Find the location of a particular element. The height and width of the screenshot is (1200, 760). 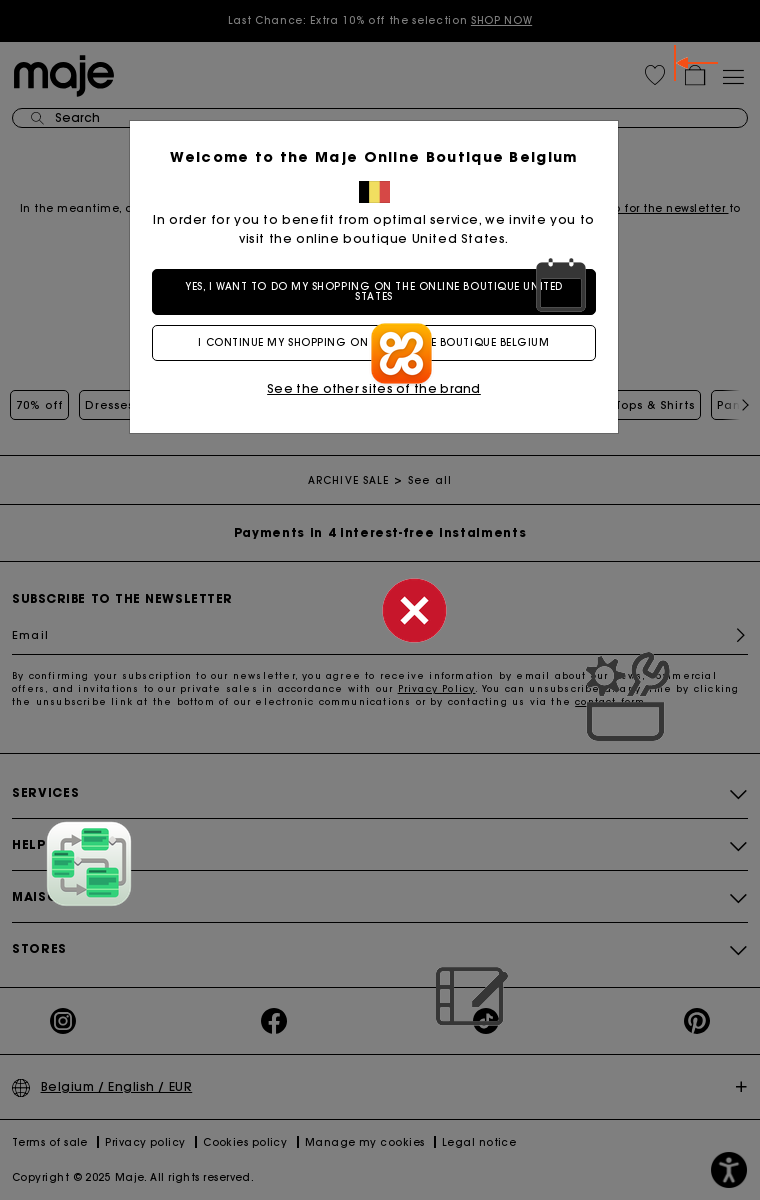

go to the first item in a list or sequence is located at coordinates (696, 63).